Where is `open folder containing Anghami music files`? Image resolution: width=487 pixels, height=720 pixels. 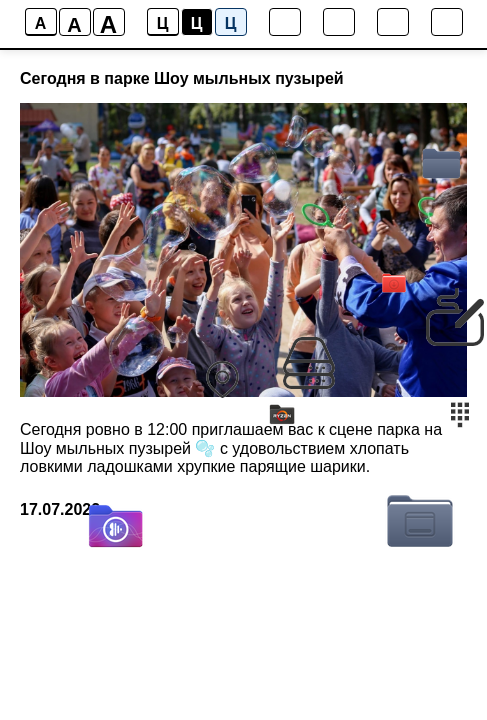 open folder containing Anghami music files is located at coordinates (115, 527).